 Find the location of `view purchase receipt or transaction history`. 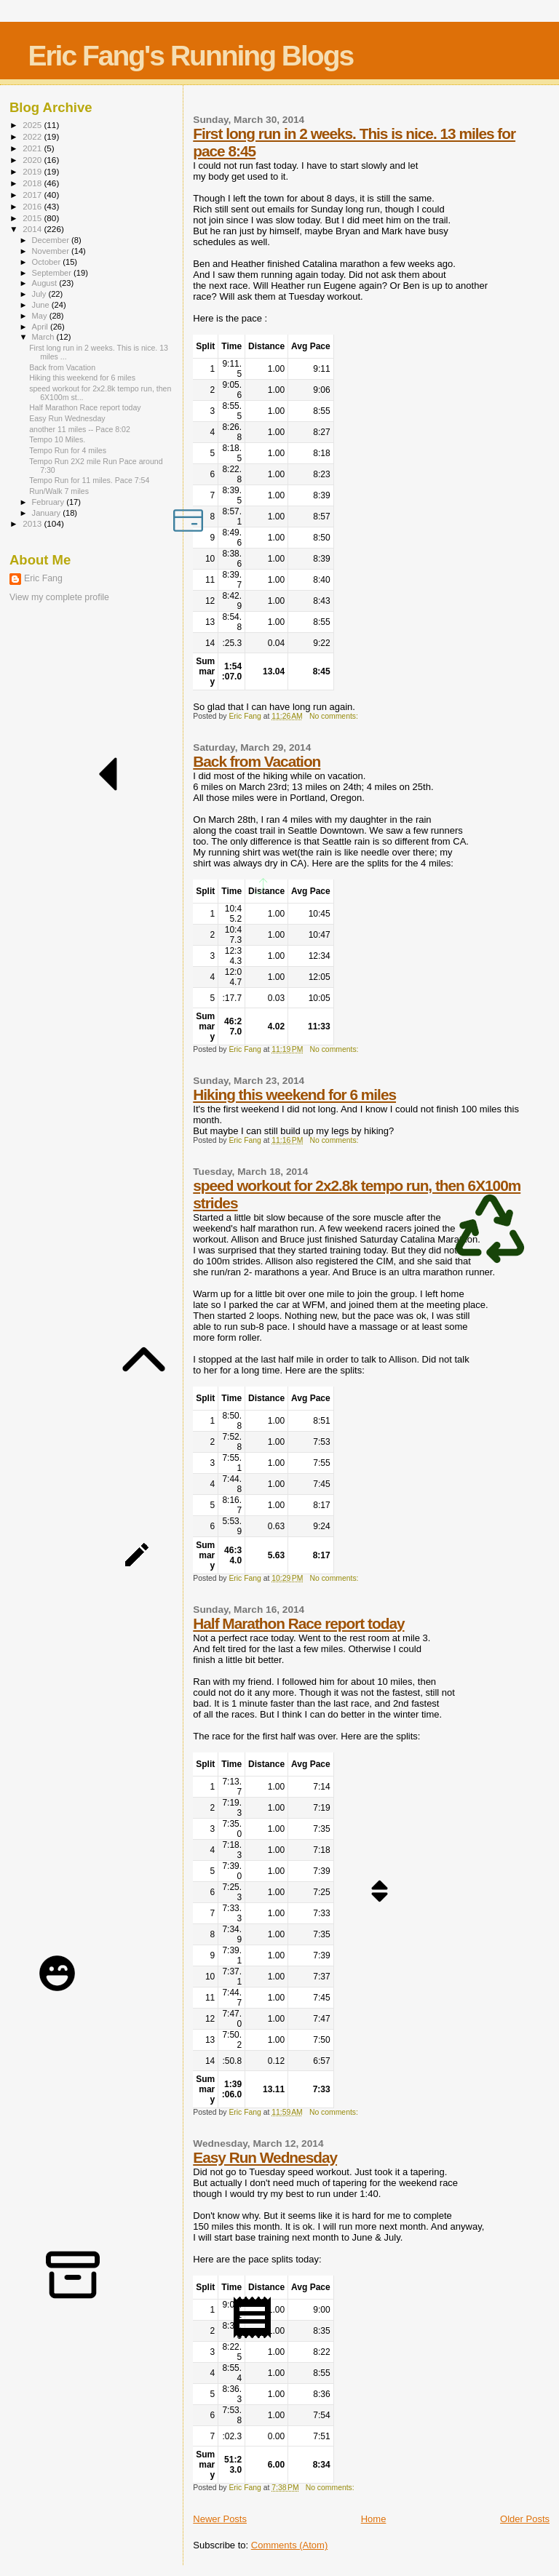

view purchase receipt or transaction history is located at coordinates (252, 2317).